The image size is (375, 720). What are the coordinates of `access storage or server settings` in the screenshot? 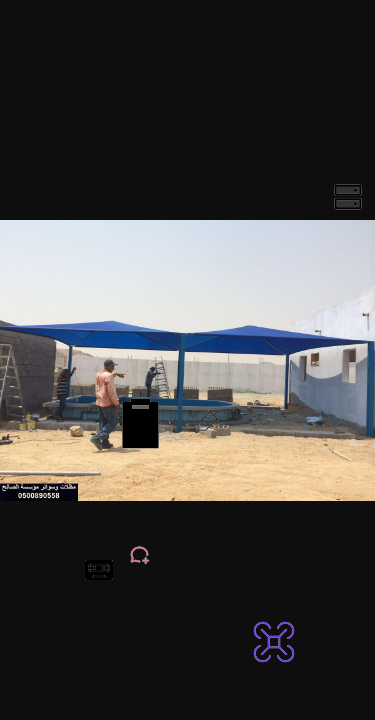 It's located at (348, 197).